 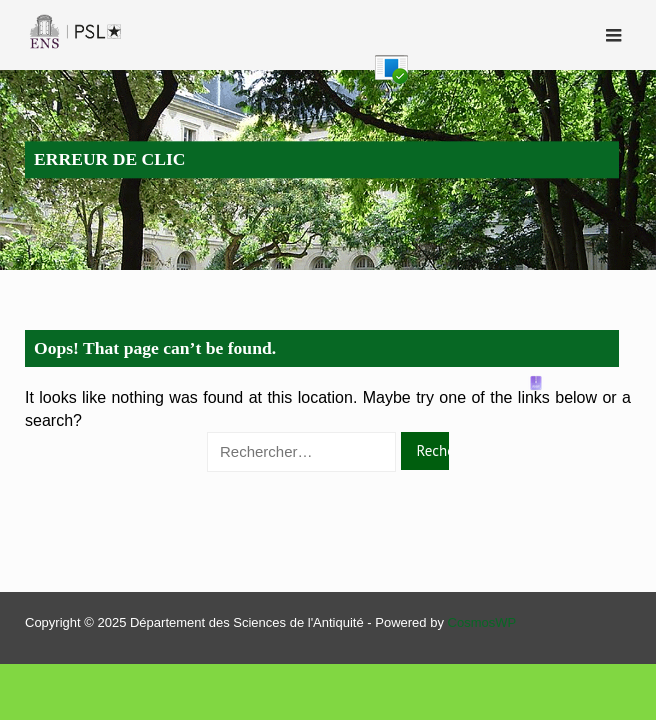 What do you see at coordinates (536, 383) in the screenshot?
I see `a compressed RAR archive file` at bounding box center [536, 383].